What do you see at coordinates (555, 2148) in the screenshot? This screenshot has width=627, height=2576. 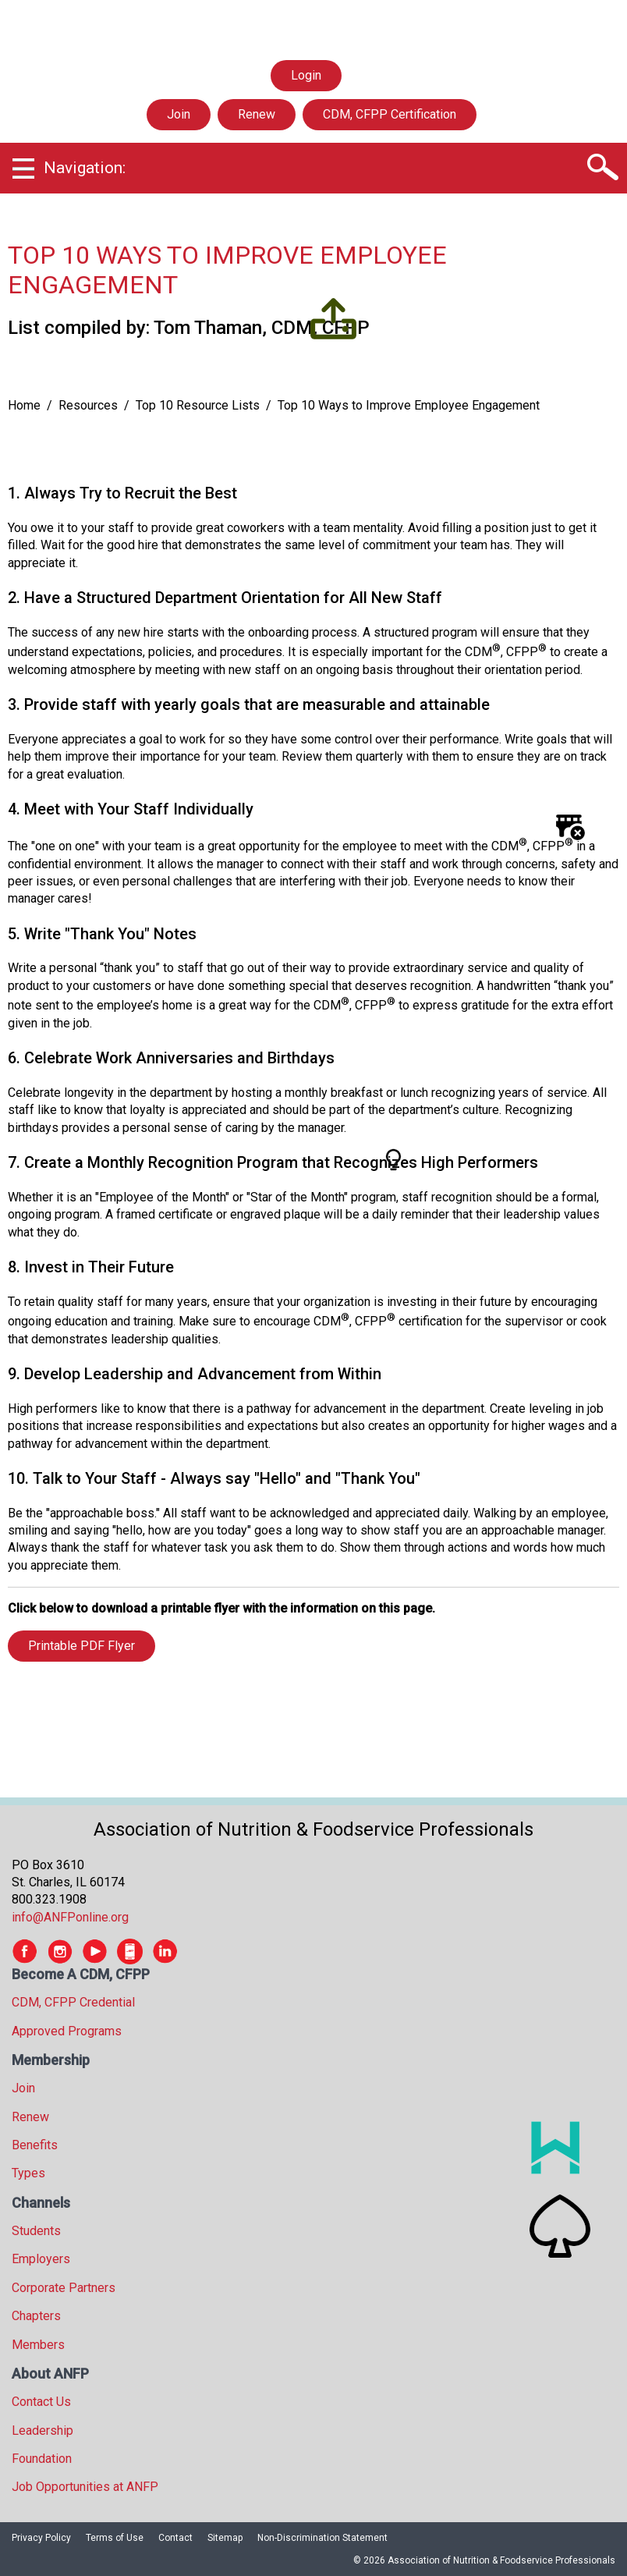 I see `wsh brand logo` at bounding box center [555, 2148].